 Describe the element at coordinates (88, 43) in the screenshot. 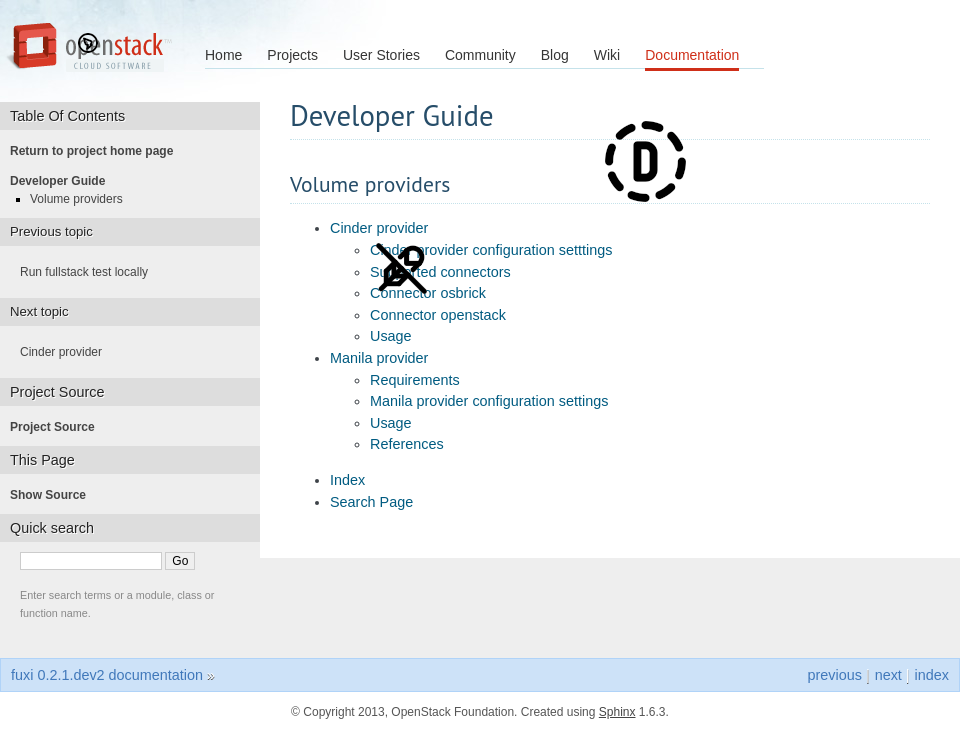

I see `open DingTalk messaging app` at that location.